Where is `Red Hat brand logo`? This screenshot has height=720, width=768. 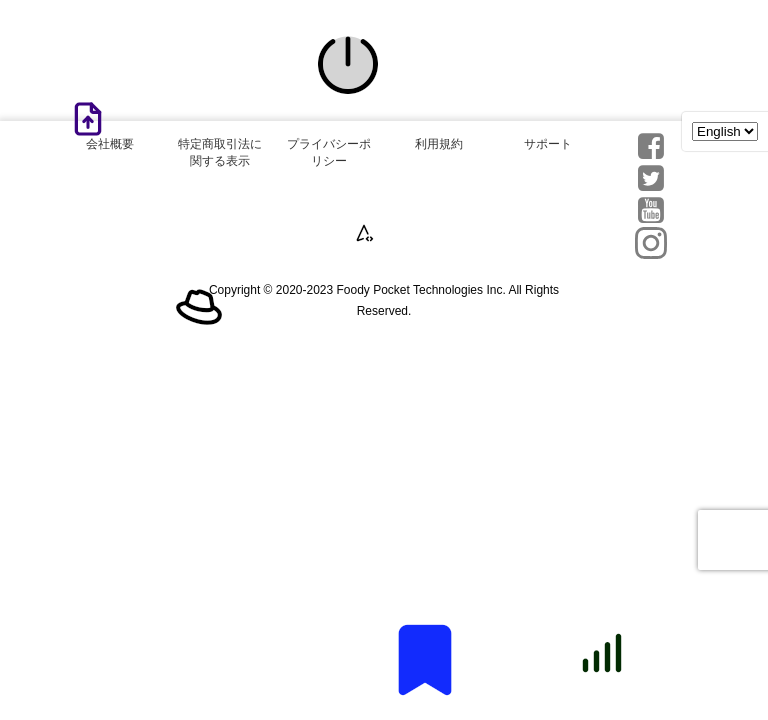
Red Hat brand logo is located at coordinates (199, 306).